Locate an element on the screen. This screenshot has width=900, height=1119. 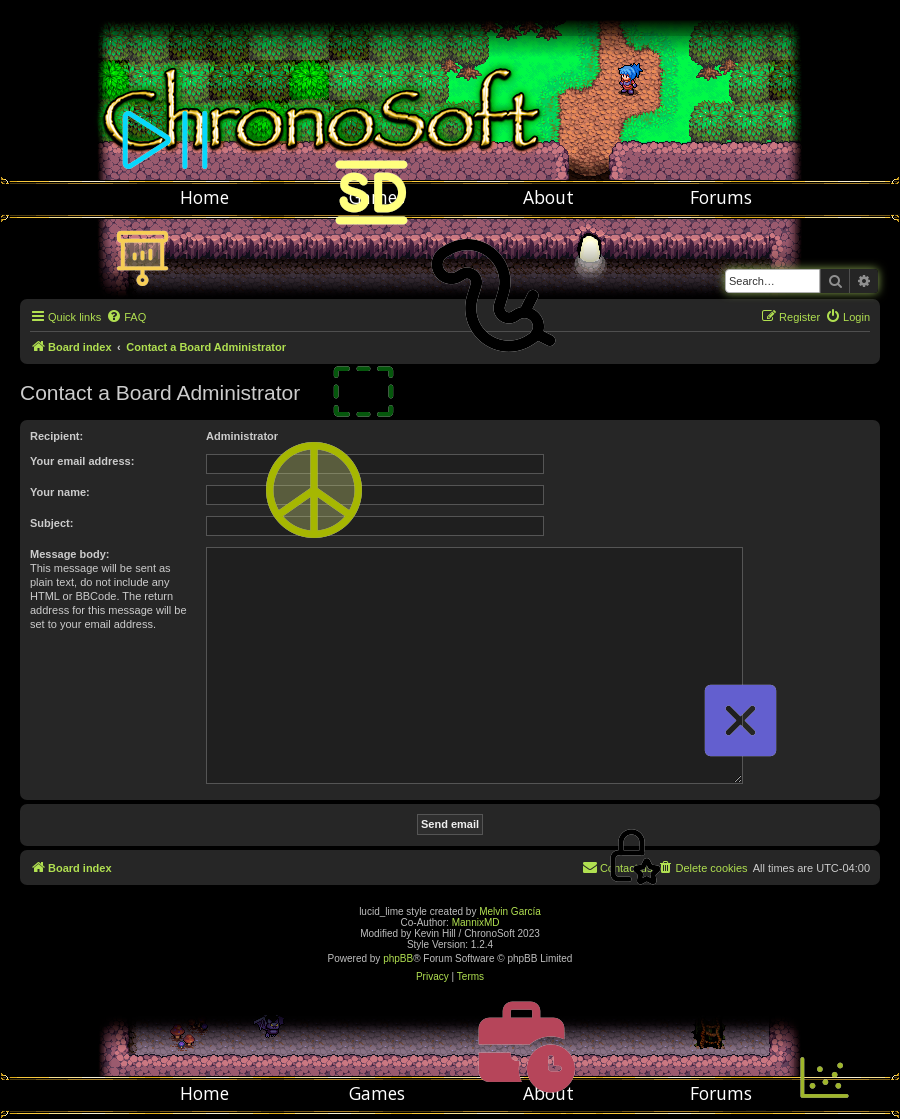
view work hours or time tracking is located at coordinates (521, 1044).